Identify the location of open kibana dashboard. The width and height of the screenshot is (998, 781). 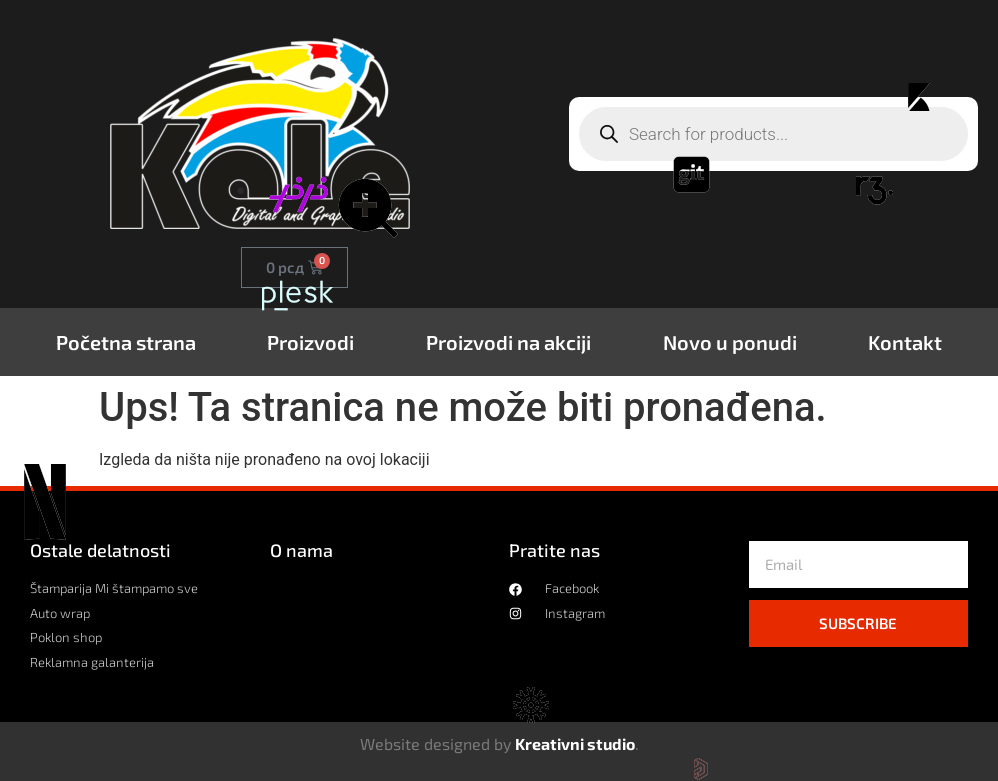
(919, 97).